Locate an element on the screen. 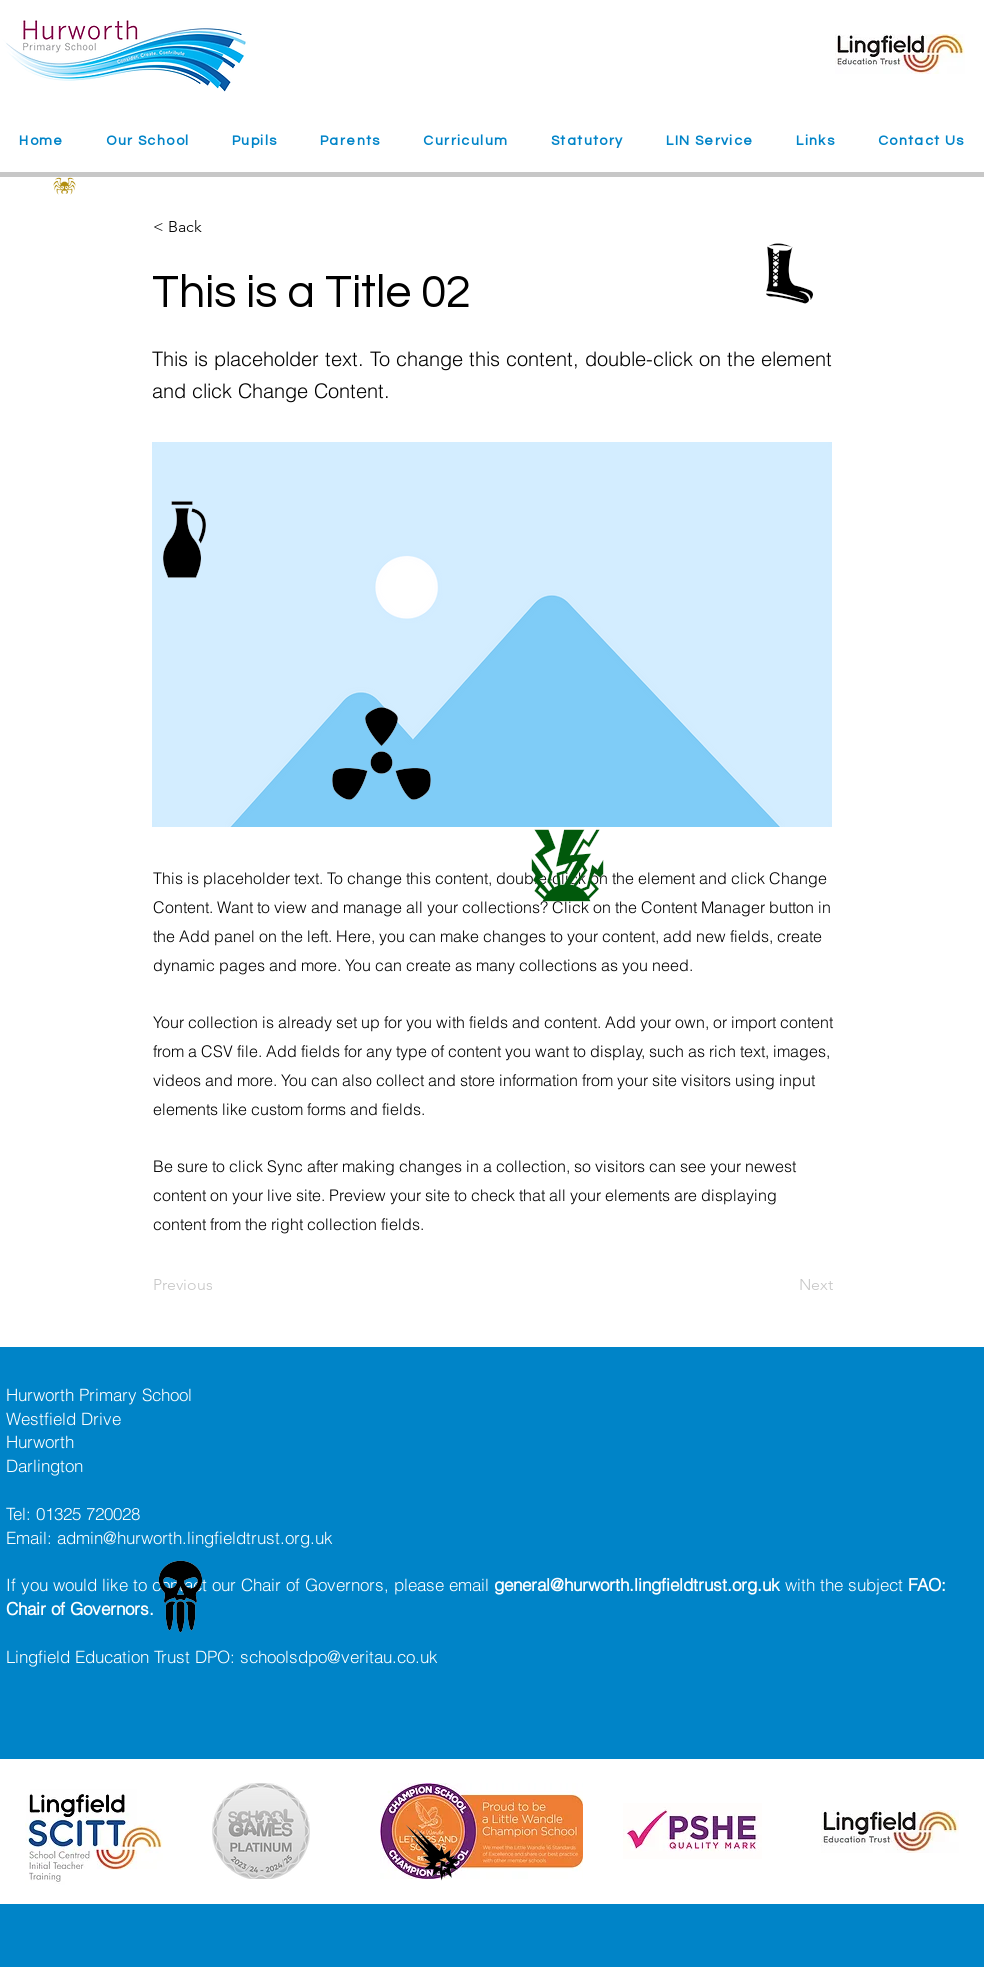  indicates energy discharge or power dispersal is located at coordinates (567, 865).